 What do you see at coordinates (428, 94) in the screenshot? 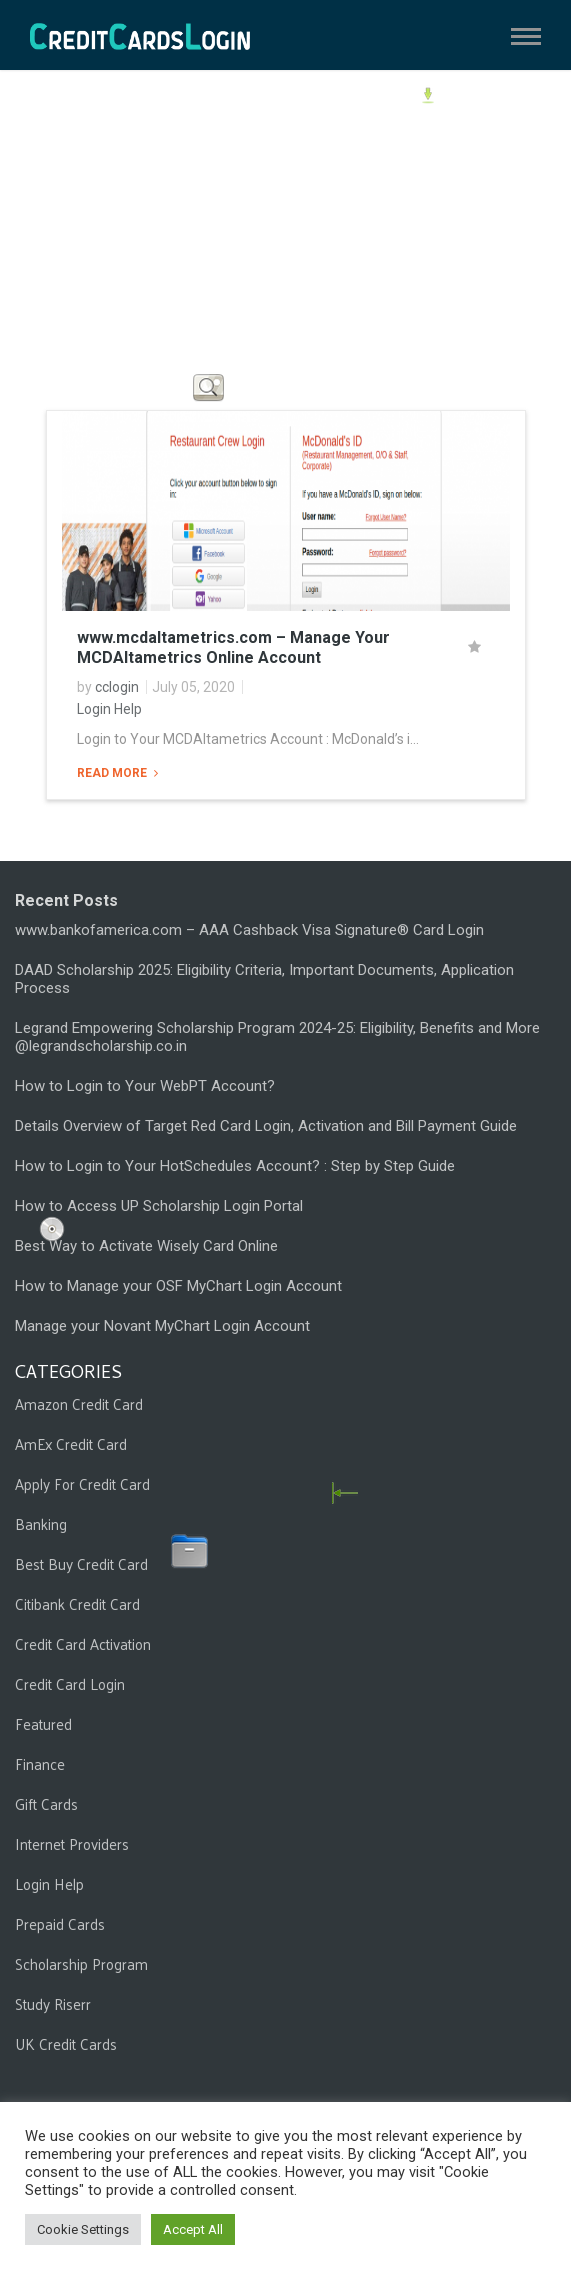
I see `save the current file` at bounding box center [428, 94].